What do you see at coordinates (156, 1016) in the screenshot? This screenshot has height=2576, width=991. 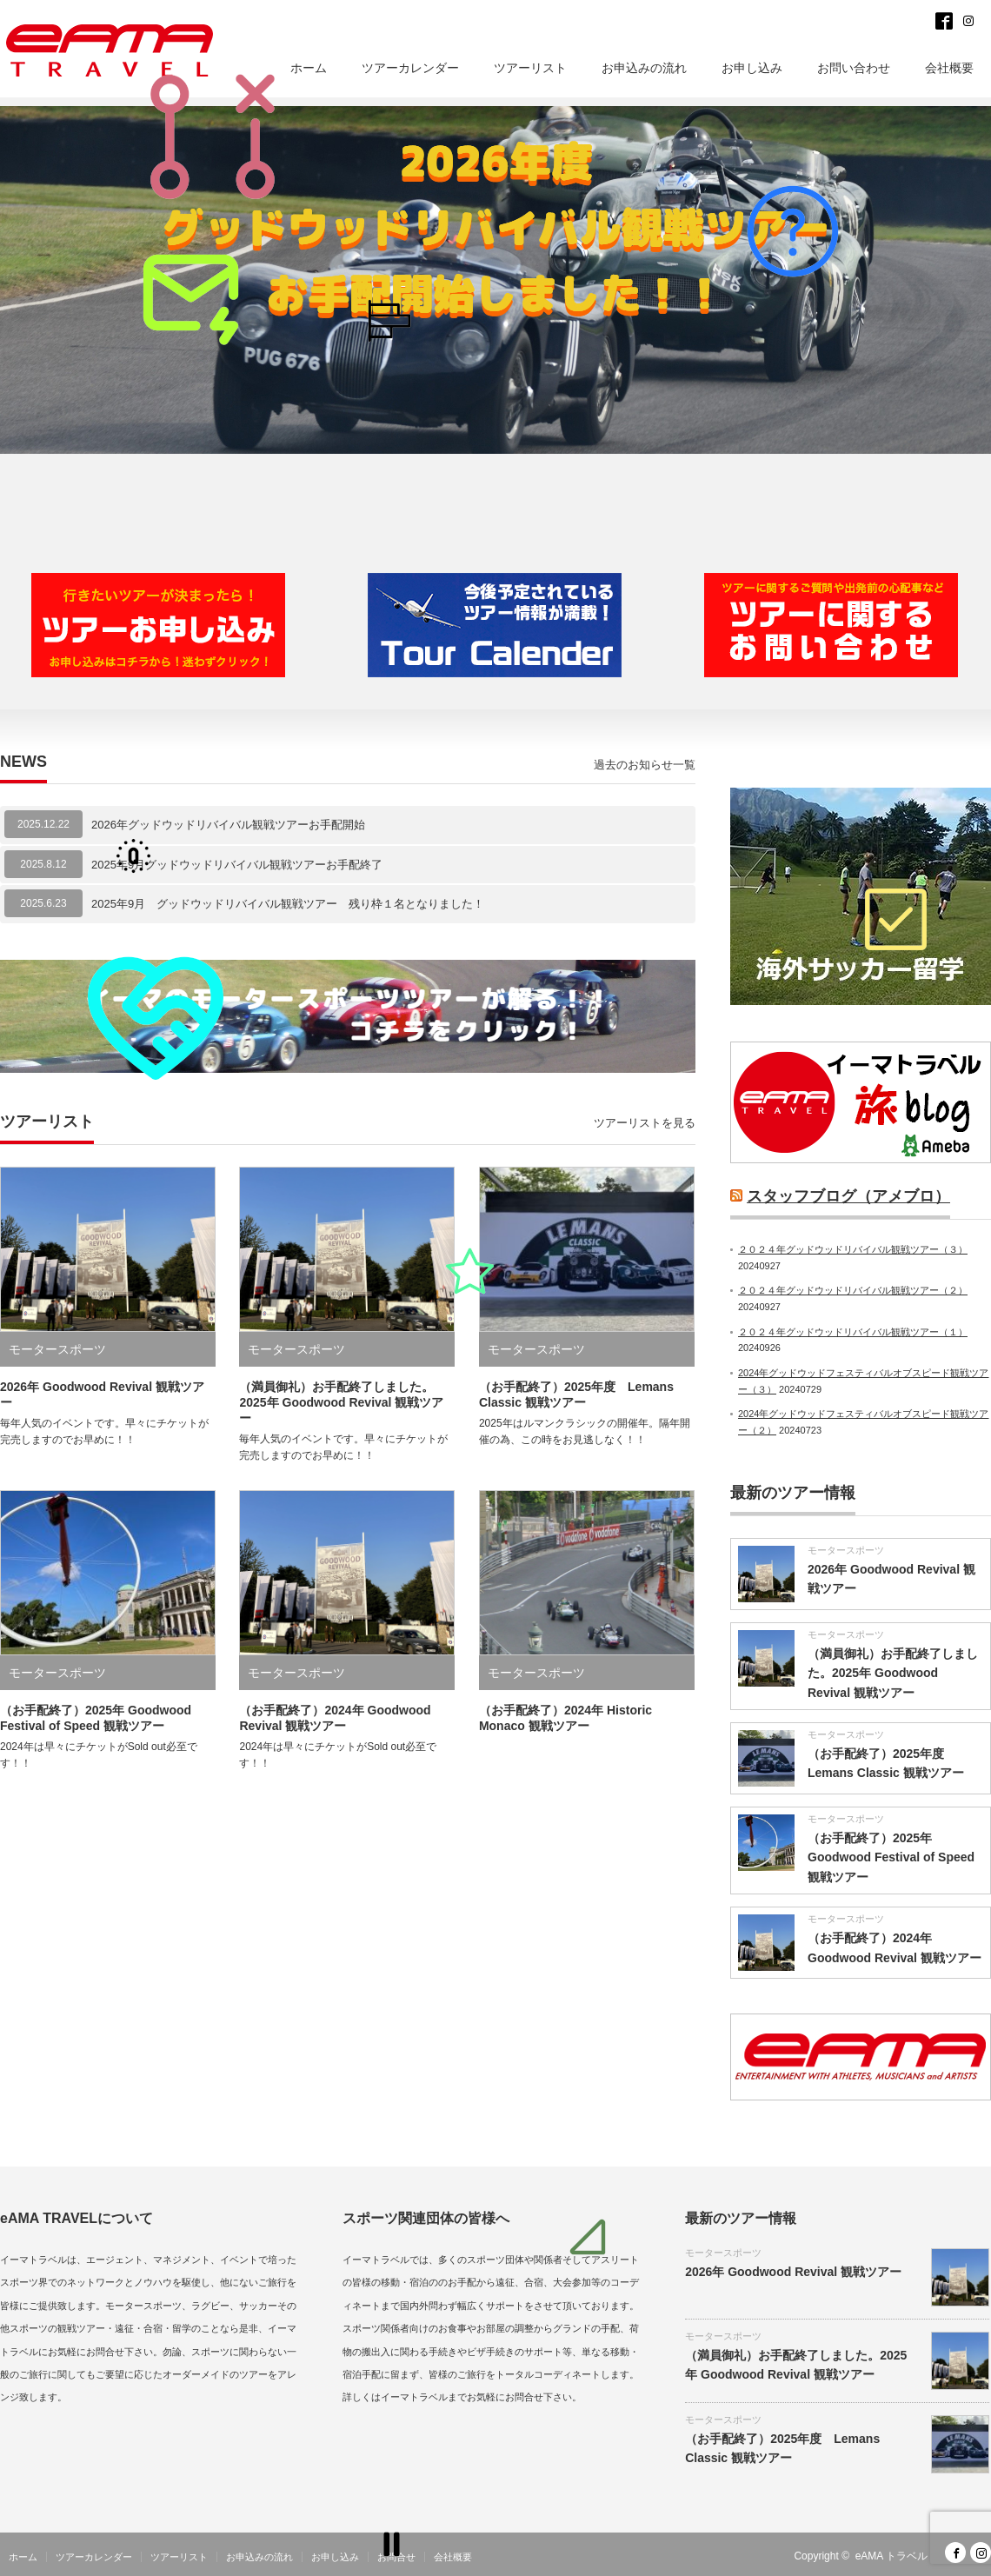 I see `view community code of conduct` at bounding box center [156, 1016].